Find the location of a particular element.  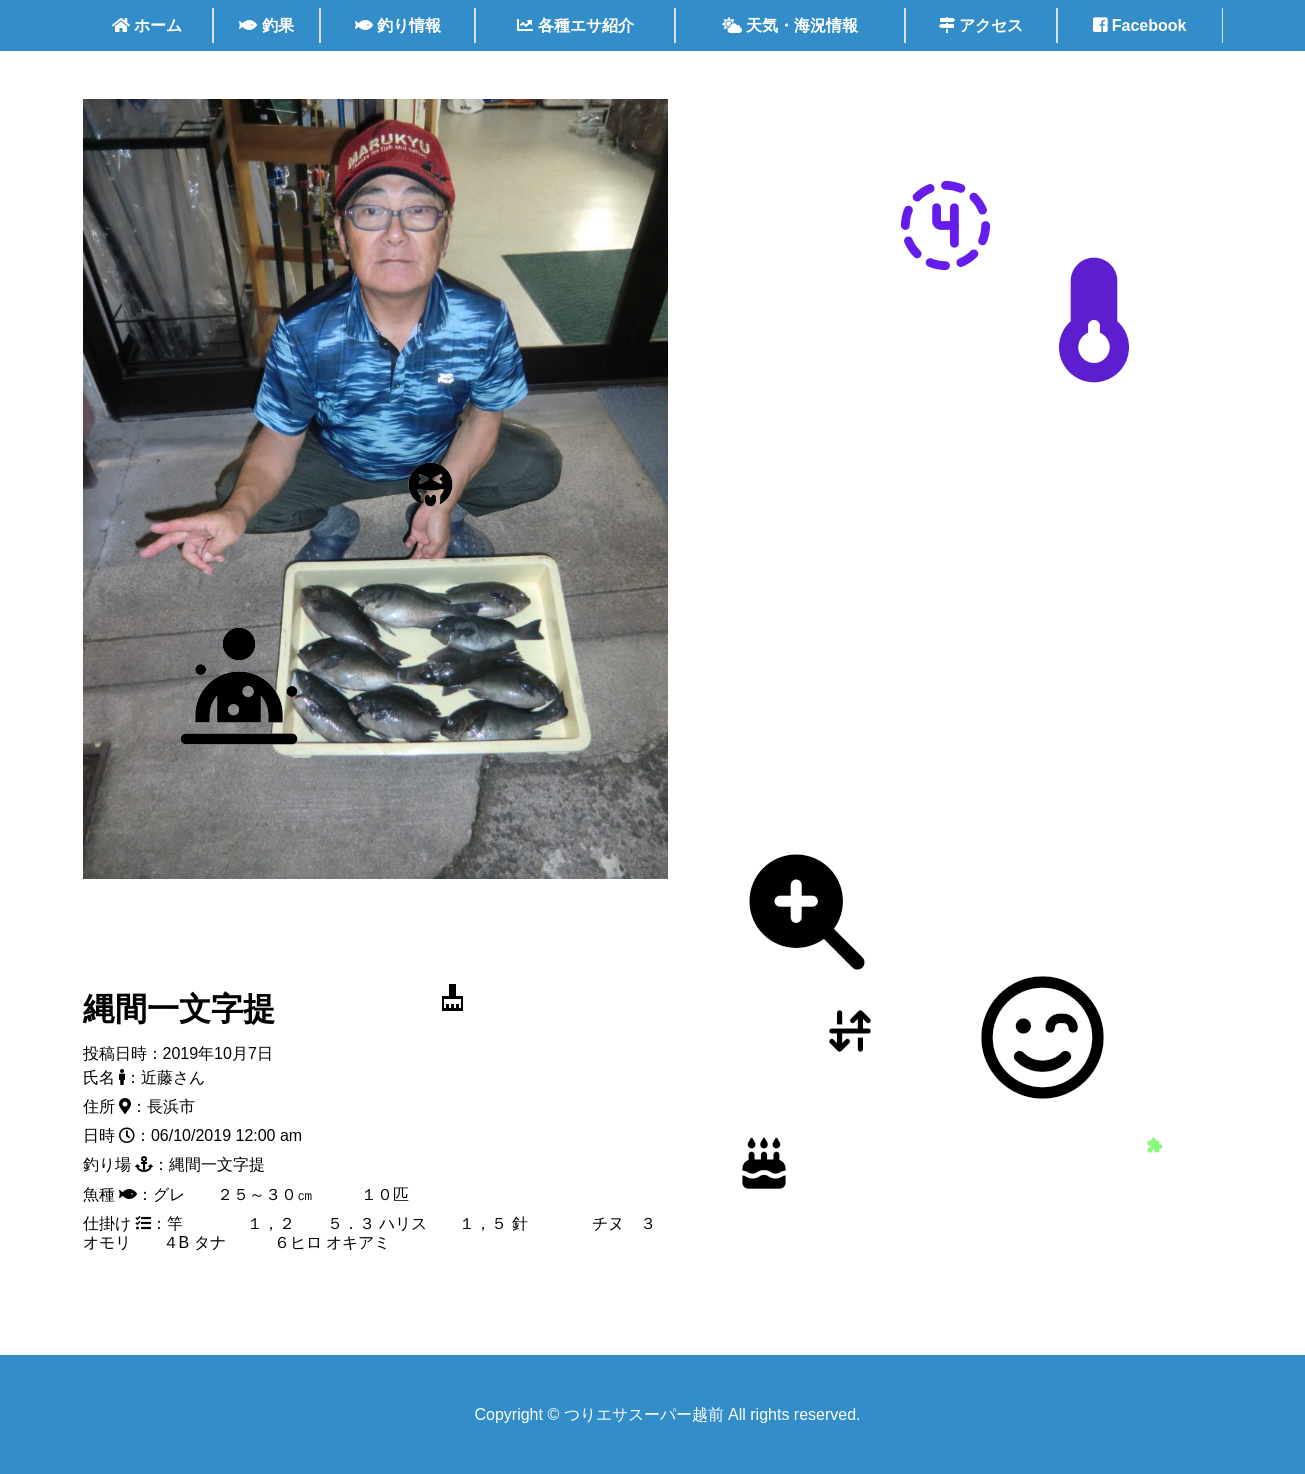

insert a winking emoji or emoticon is located at coordinates (1042, 1037).